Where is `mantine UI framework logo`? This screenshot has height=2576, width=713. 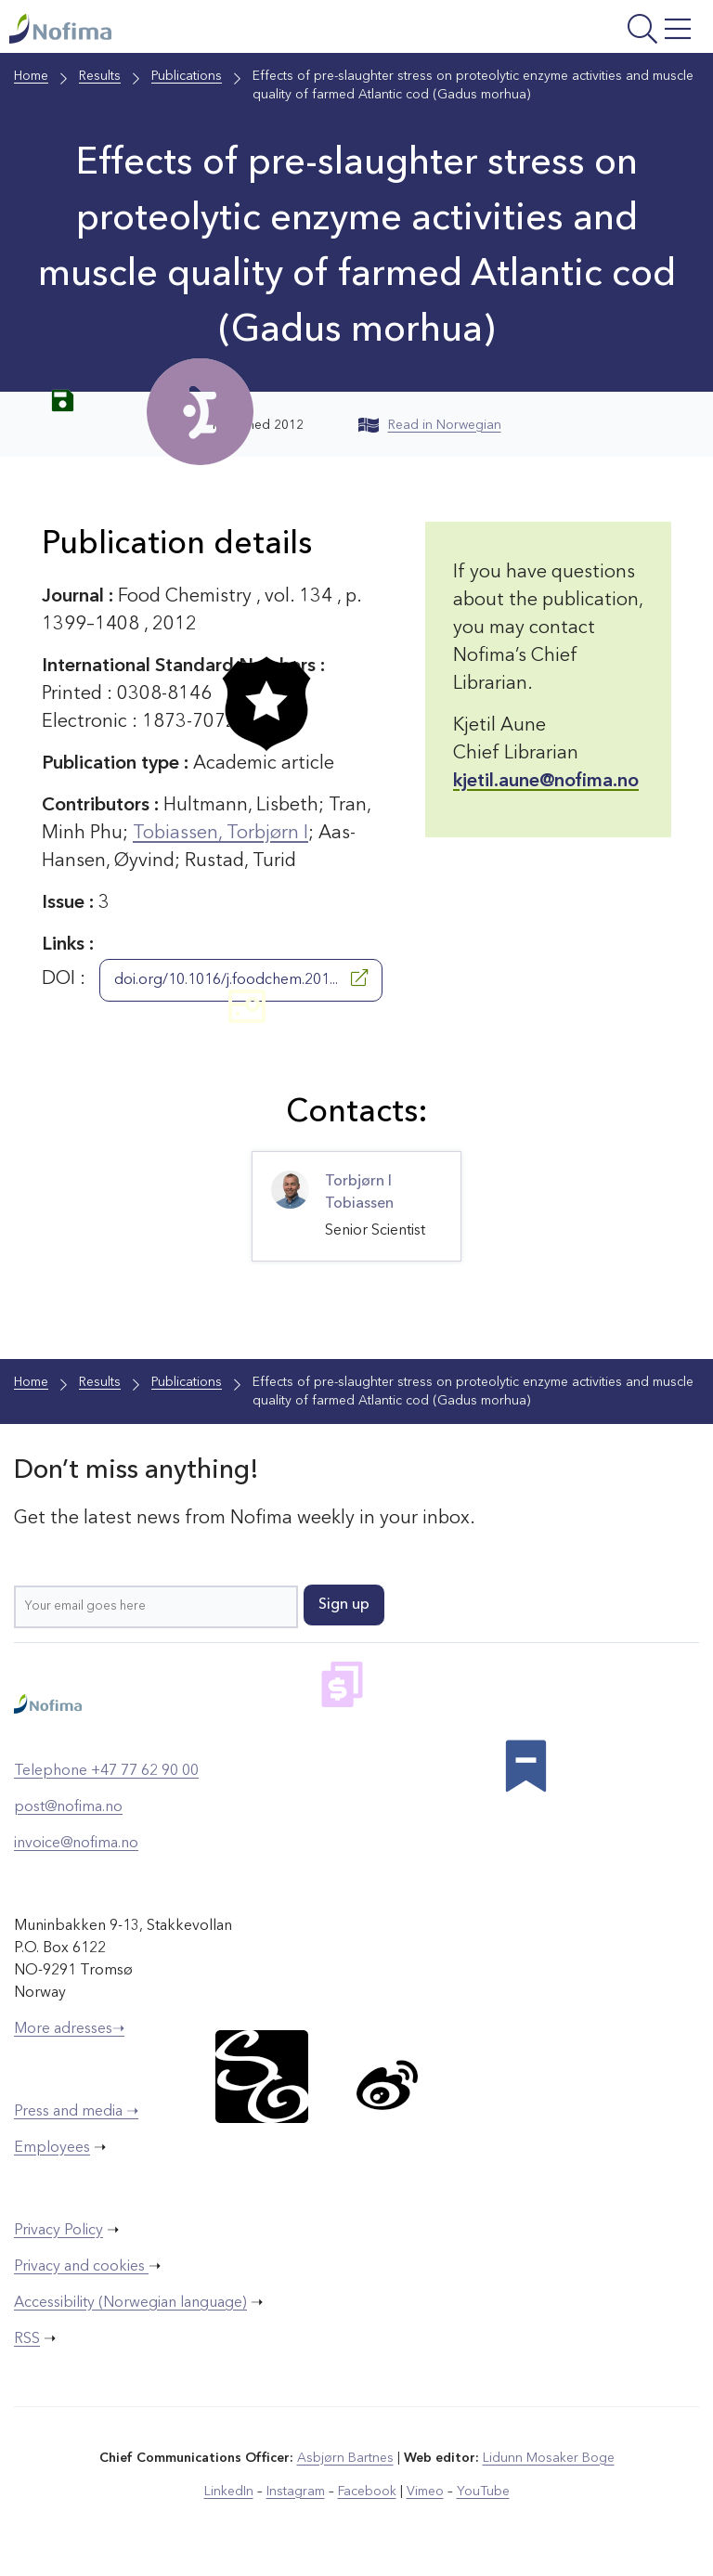 mantine UI framework logo is located at coordinates (200, 411).